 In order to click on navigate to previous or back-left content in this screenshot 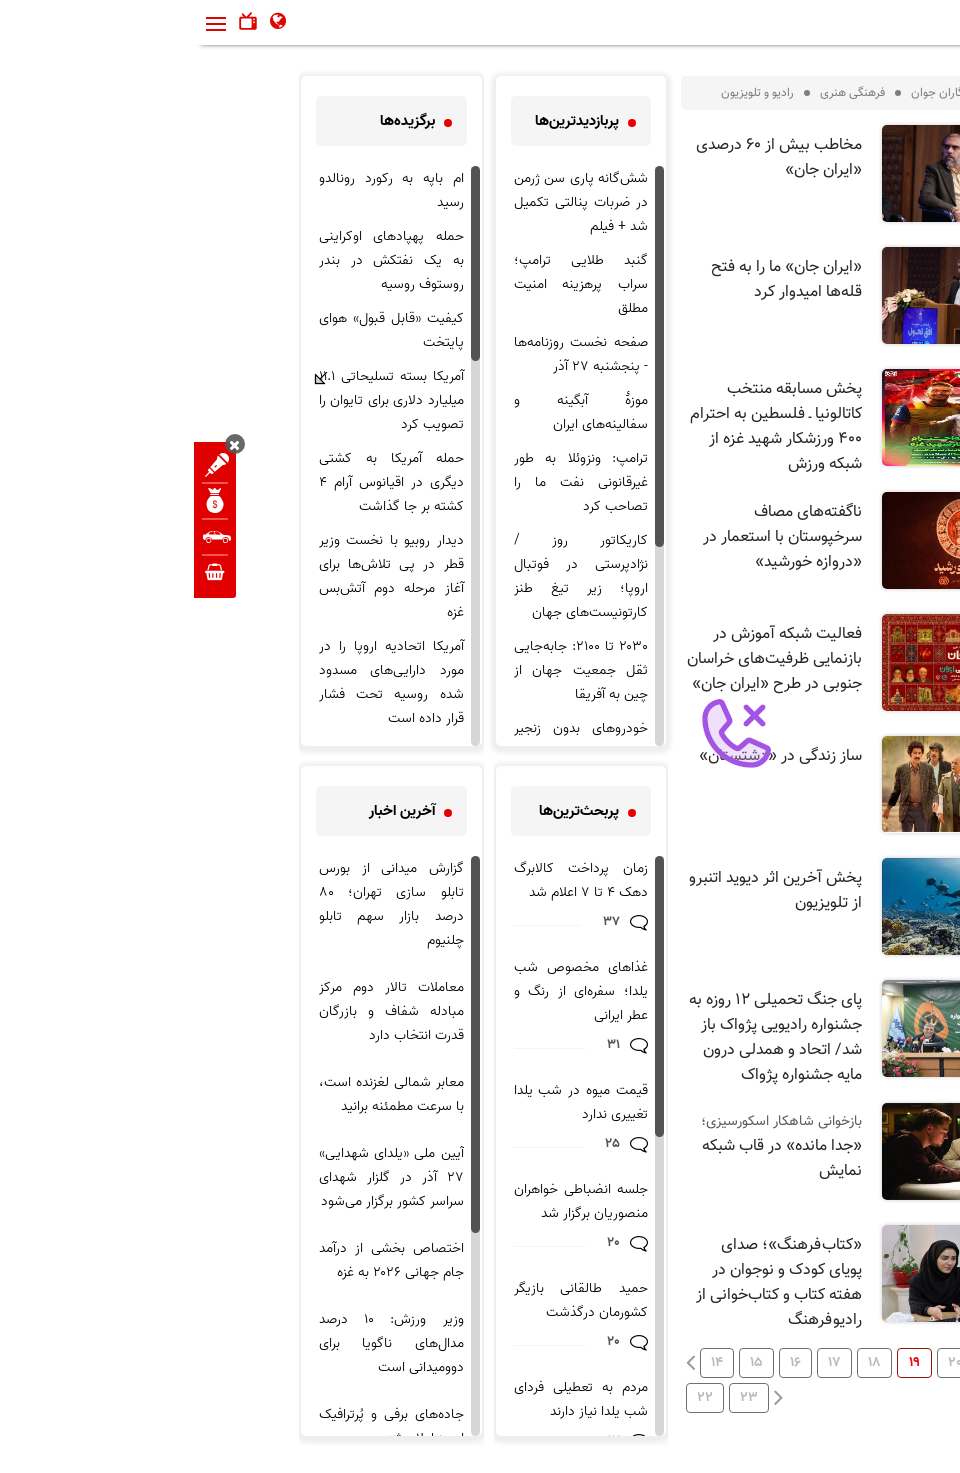, I will do `click(321, 378)`.